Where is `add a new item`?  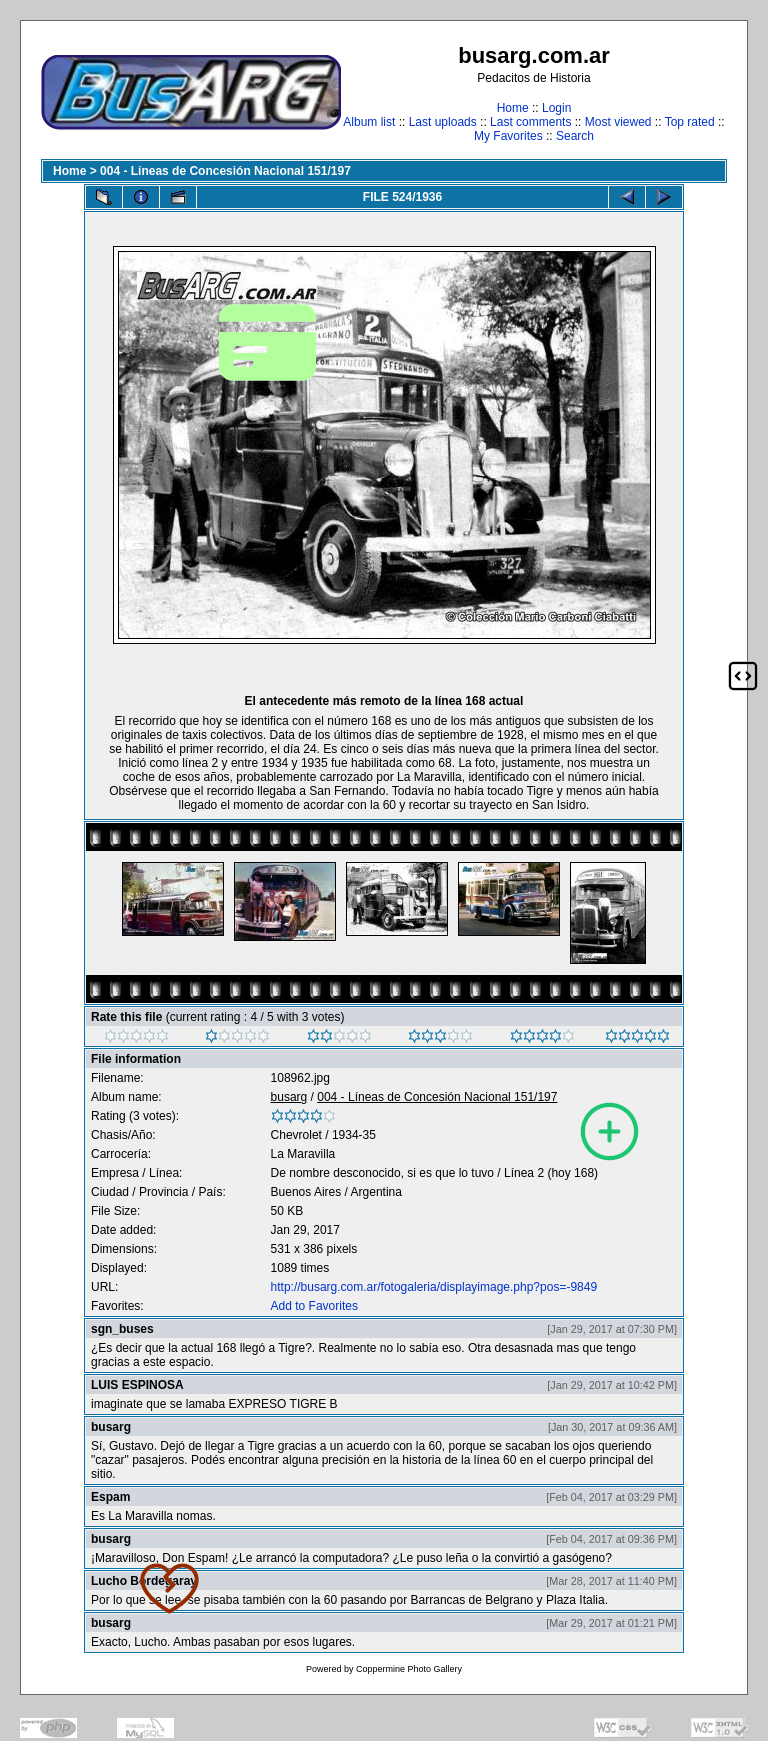 add a new item is located at coordinates (609, 1131).